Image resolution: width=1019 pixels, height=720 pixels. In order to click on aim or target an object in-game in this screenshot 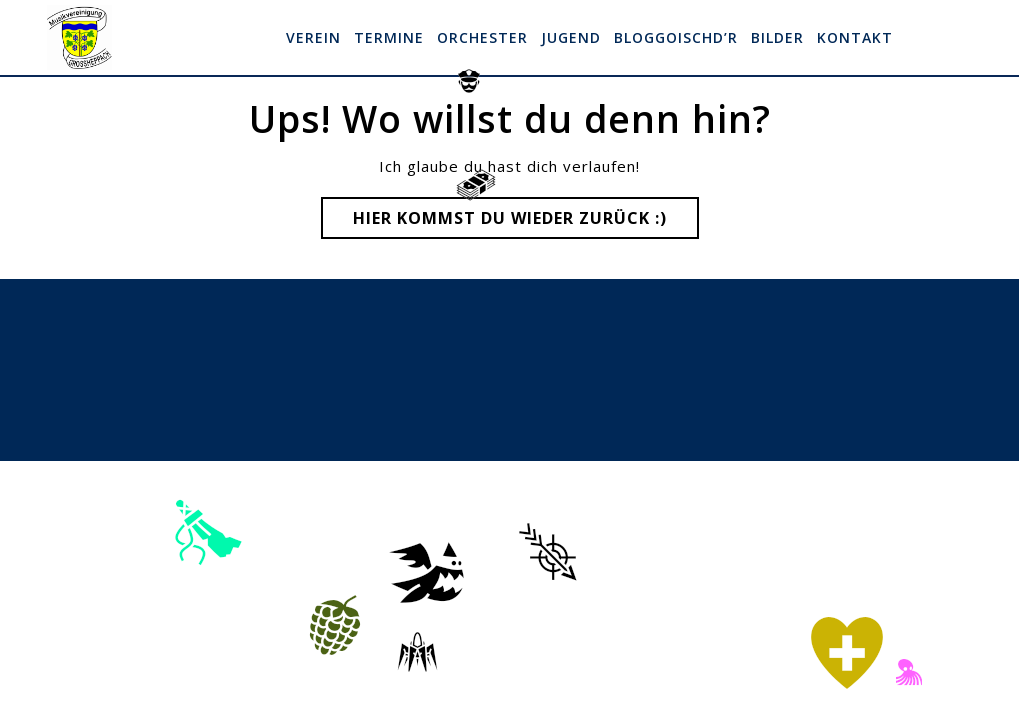, I will do `click(548, 552)`.